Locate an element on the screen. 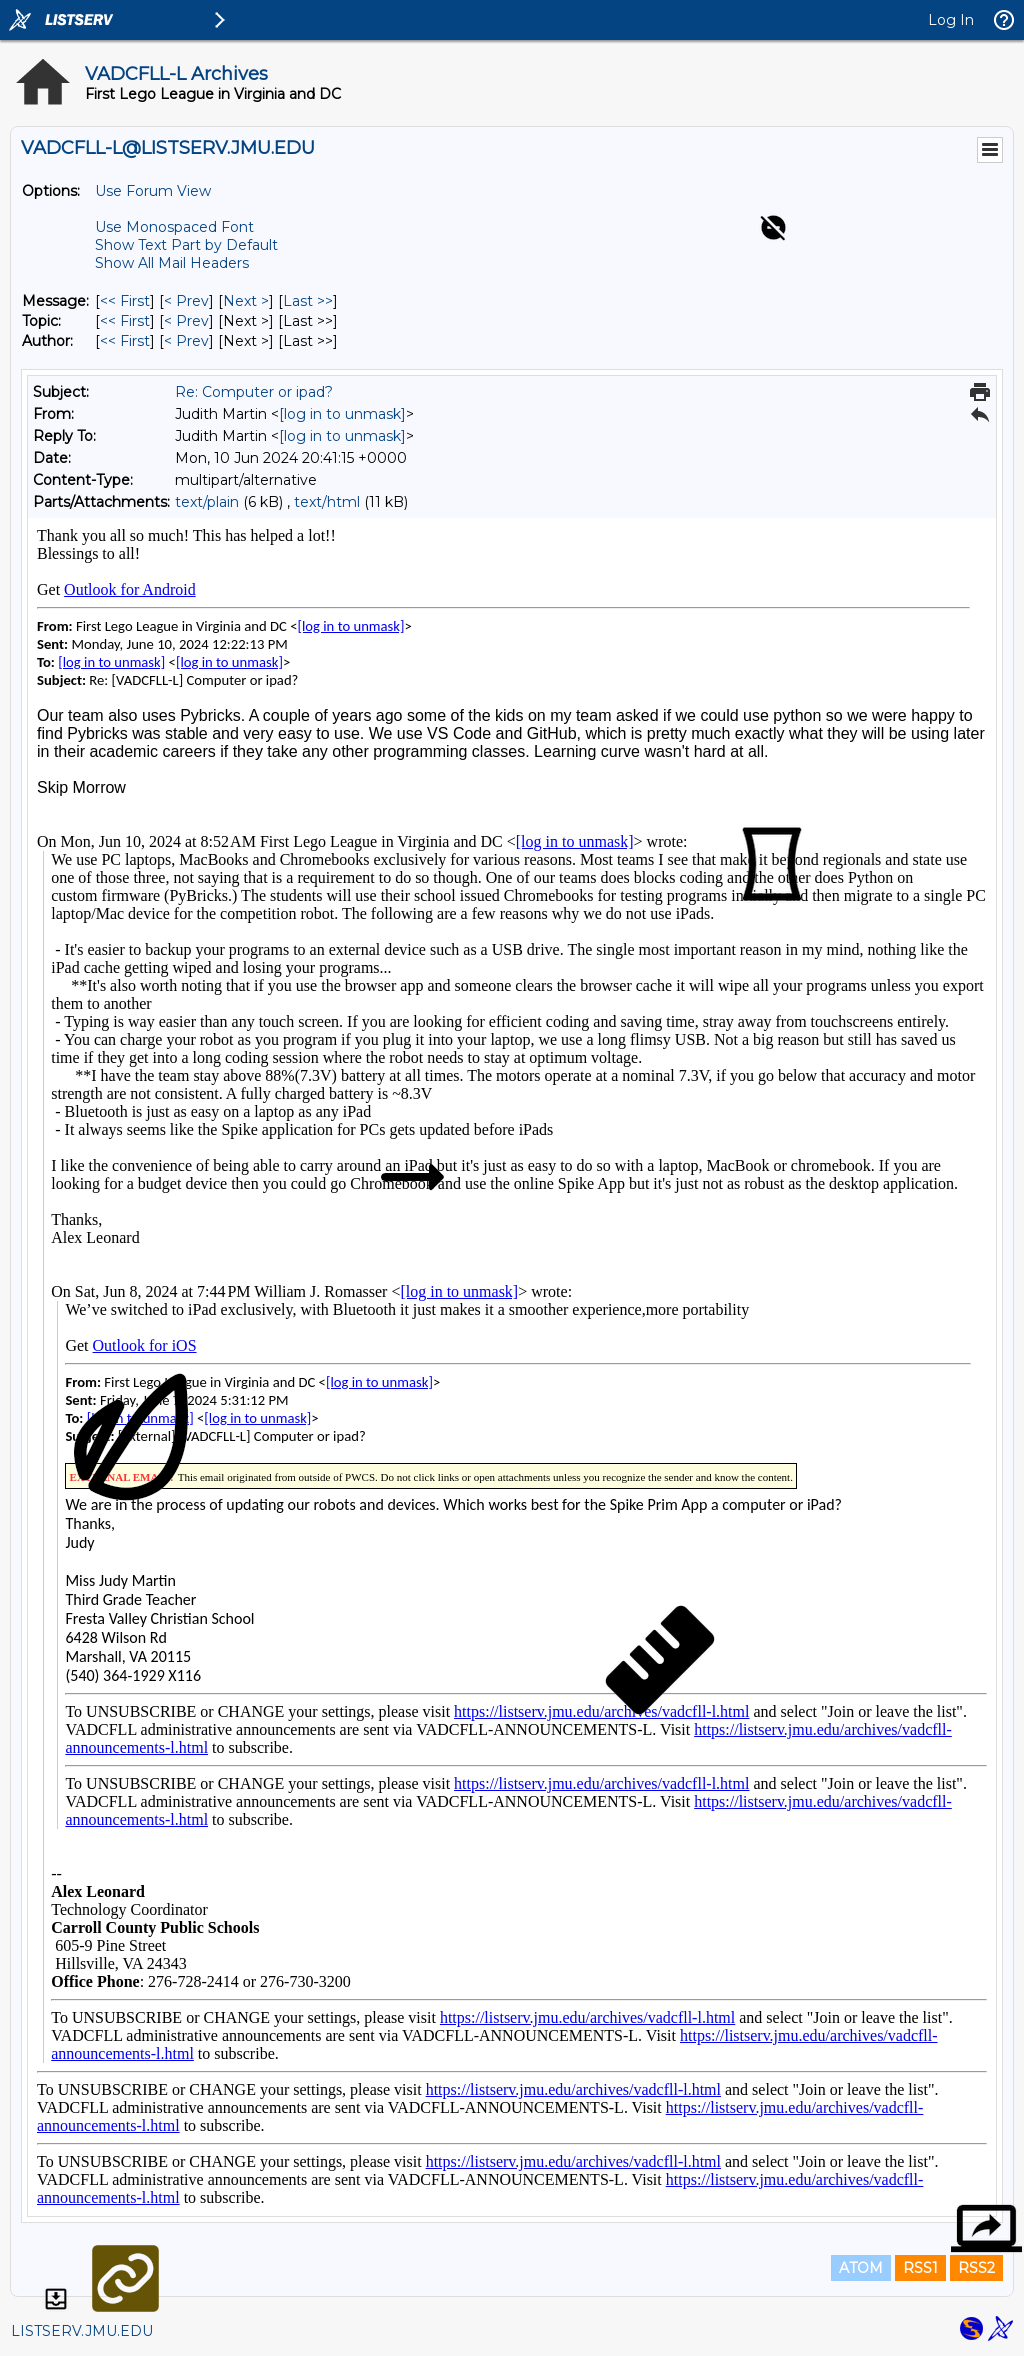 This screenshot has width=1024, height=2356. navigate to the next item or screen is located at coordinates (413, 1177).